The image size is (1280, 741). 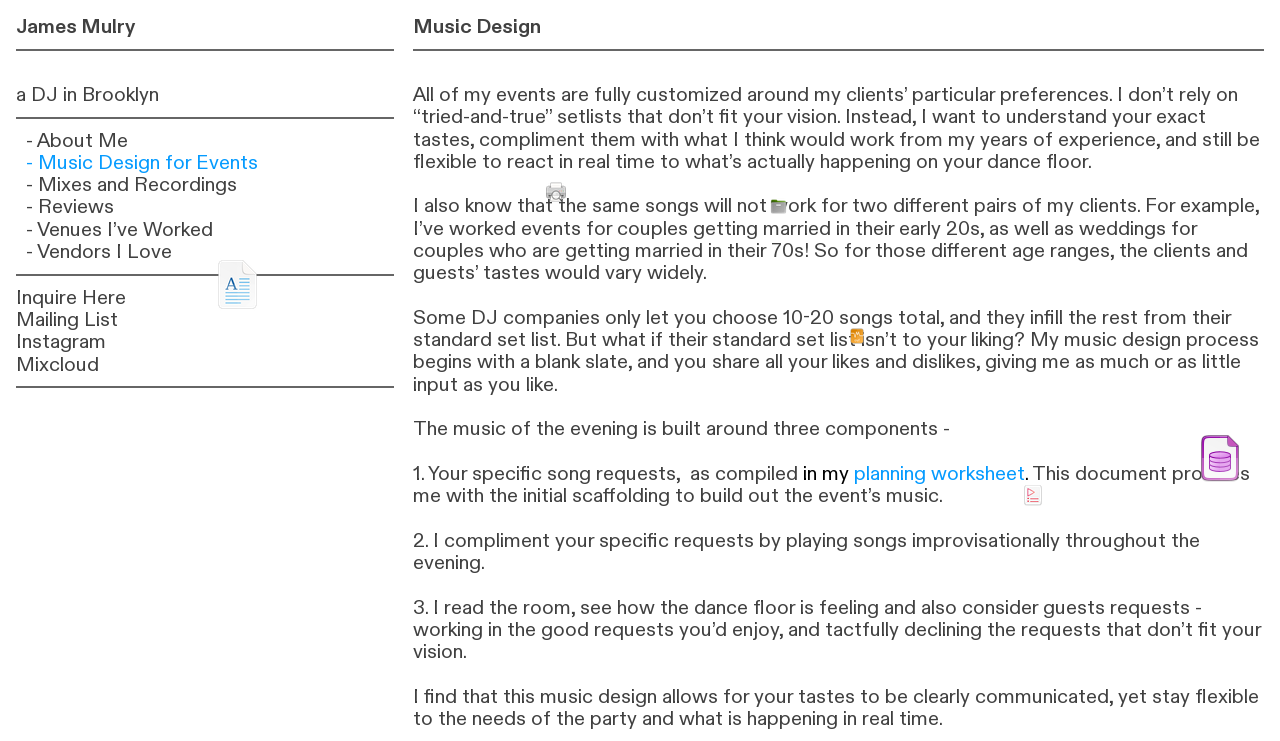 What do you see at coordinates (857, 336) in the screenshot?
I see `a VirtualBox OVF virtual machine file` at bounding box center [857, 336].